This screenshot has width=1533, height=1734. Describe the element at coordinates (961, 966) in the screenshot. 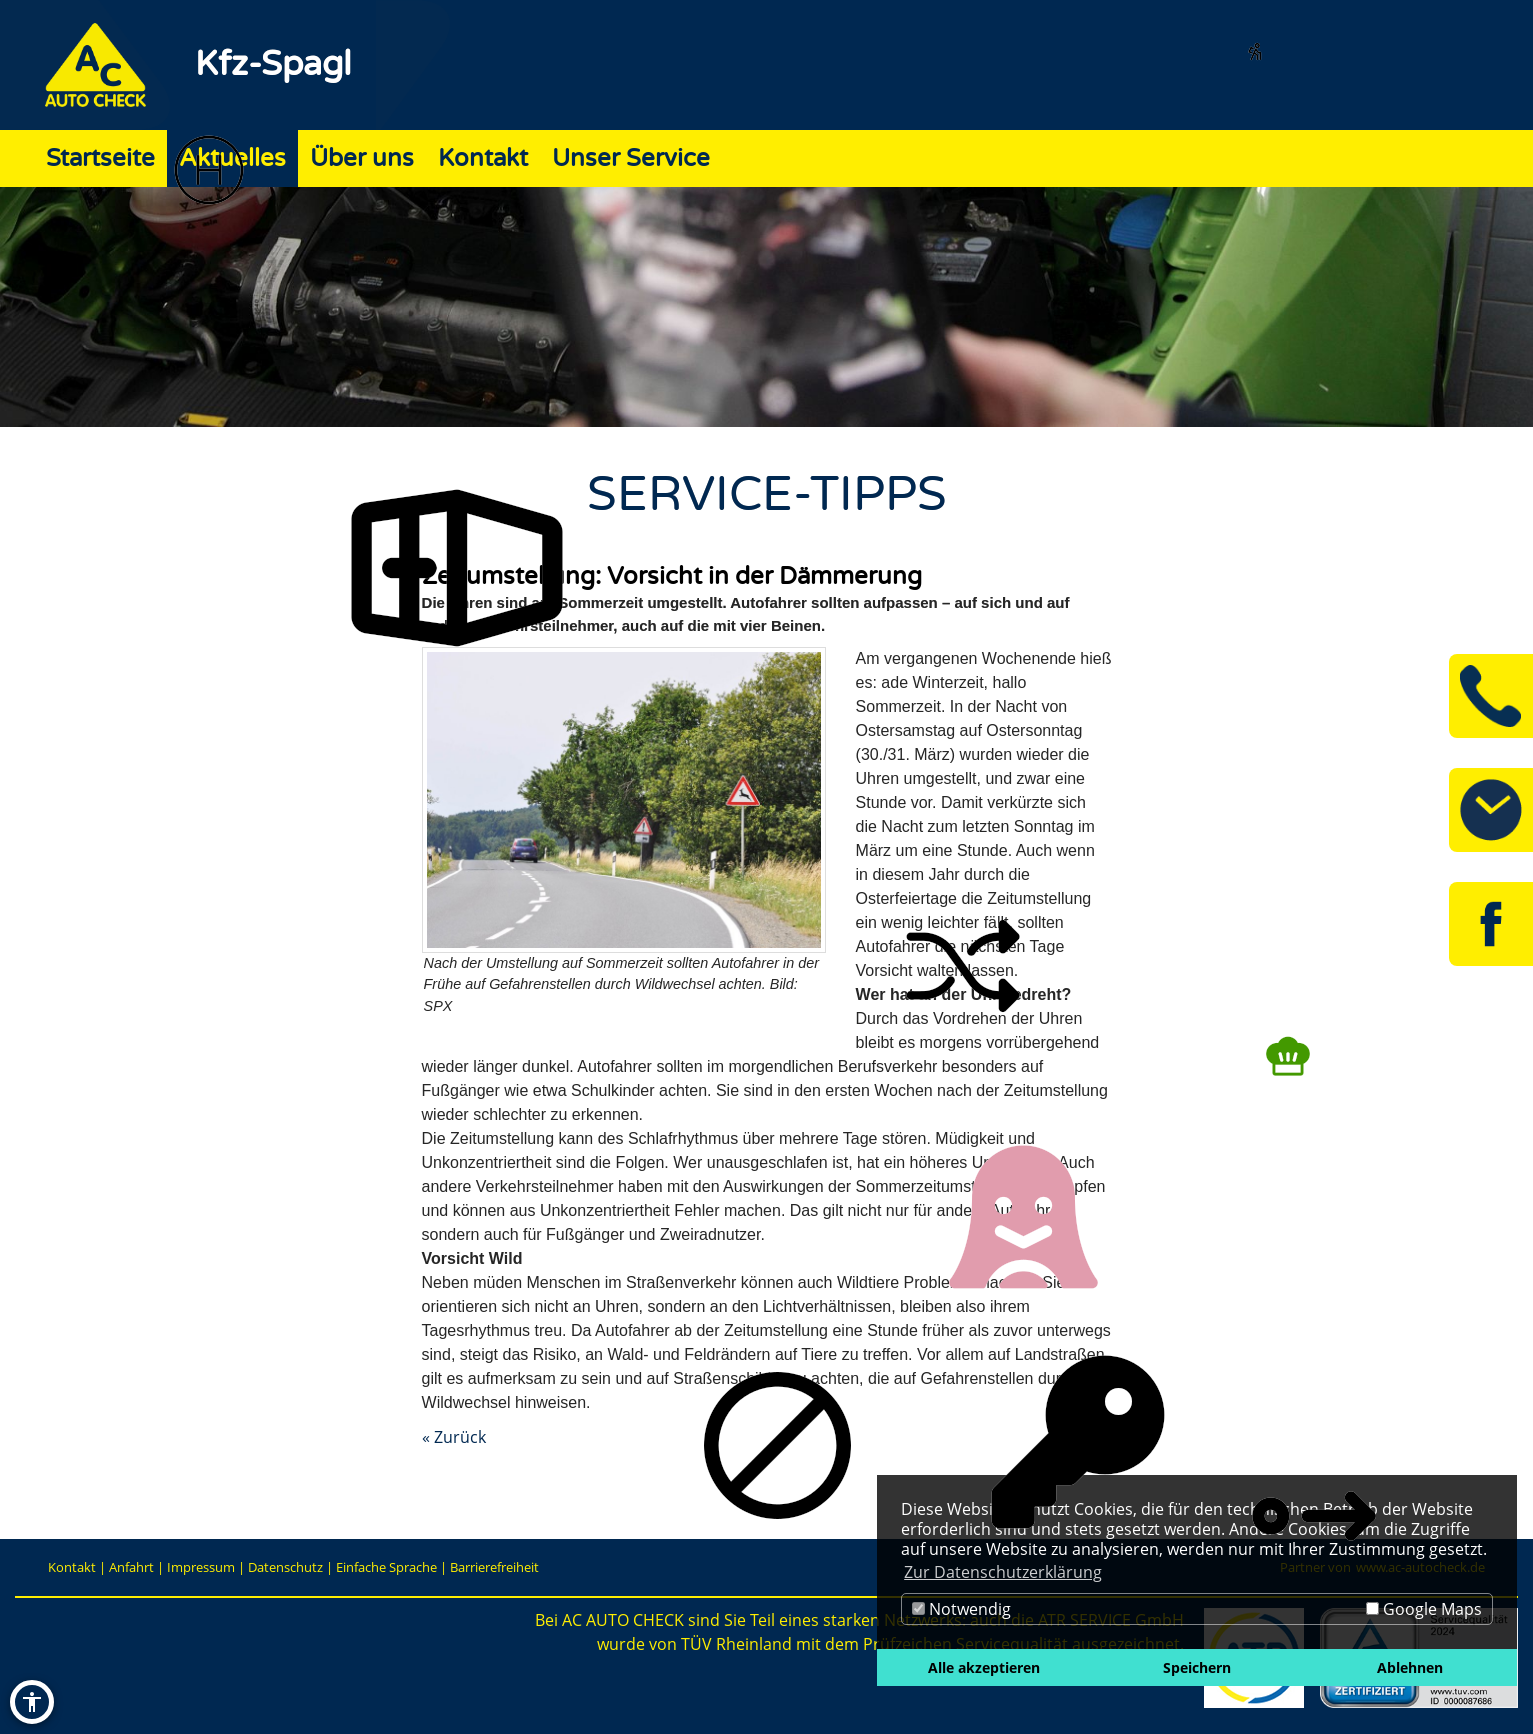

I see `shuffle or randomize playback order` at that location.